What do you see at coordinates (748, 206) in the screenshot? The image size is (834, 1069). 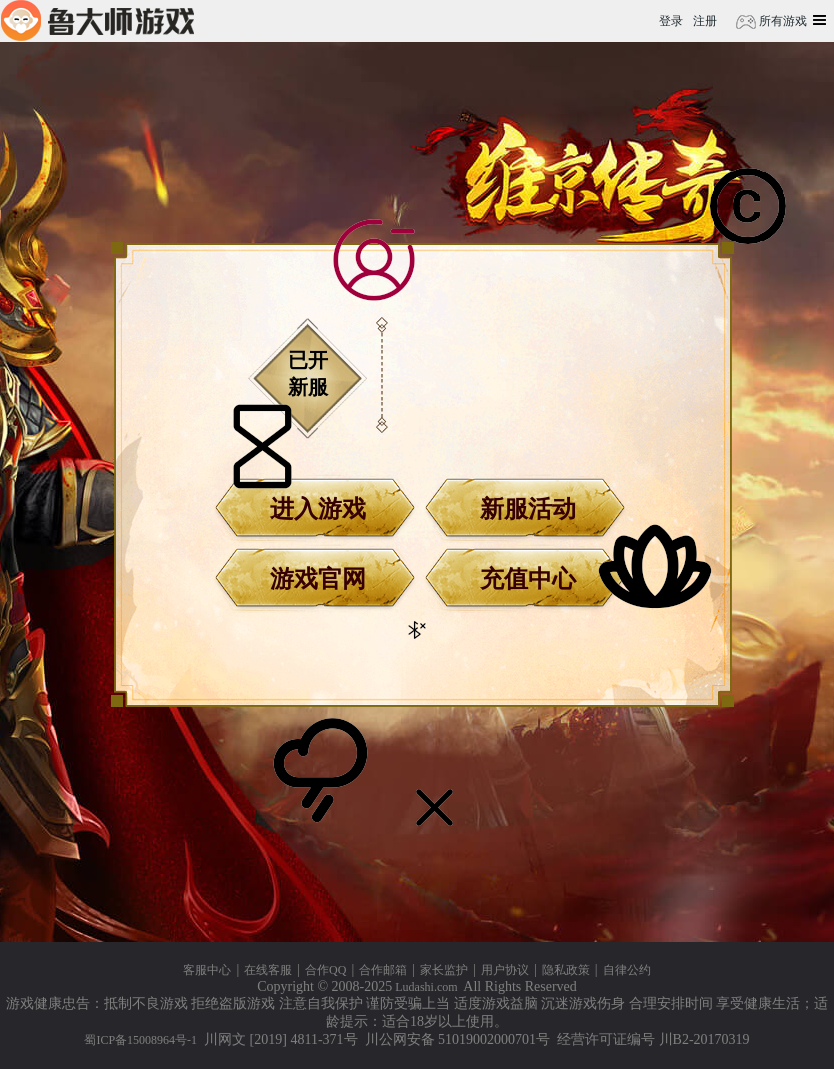 I see `view copyright information` at bounding box center [748, 206].